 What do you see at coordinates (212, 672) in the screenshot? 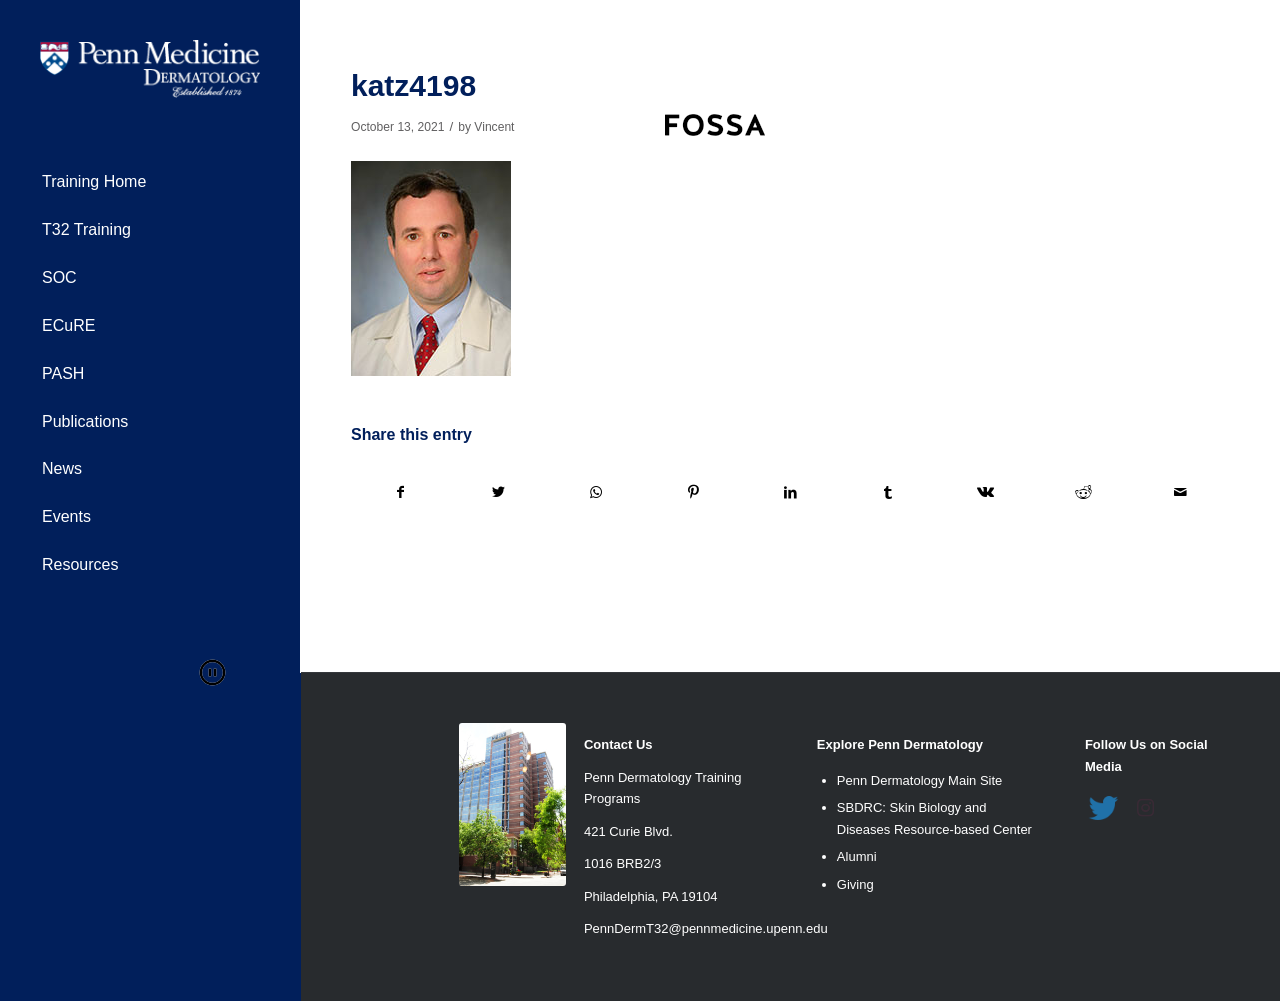
I see `pause media playback` at bounding box center [212, 672].